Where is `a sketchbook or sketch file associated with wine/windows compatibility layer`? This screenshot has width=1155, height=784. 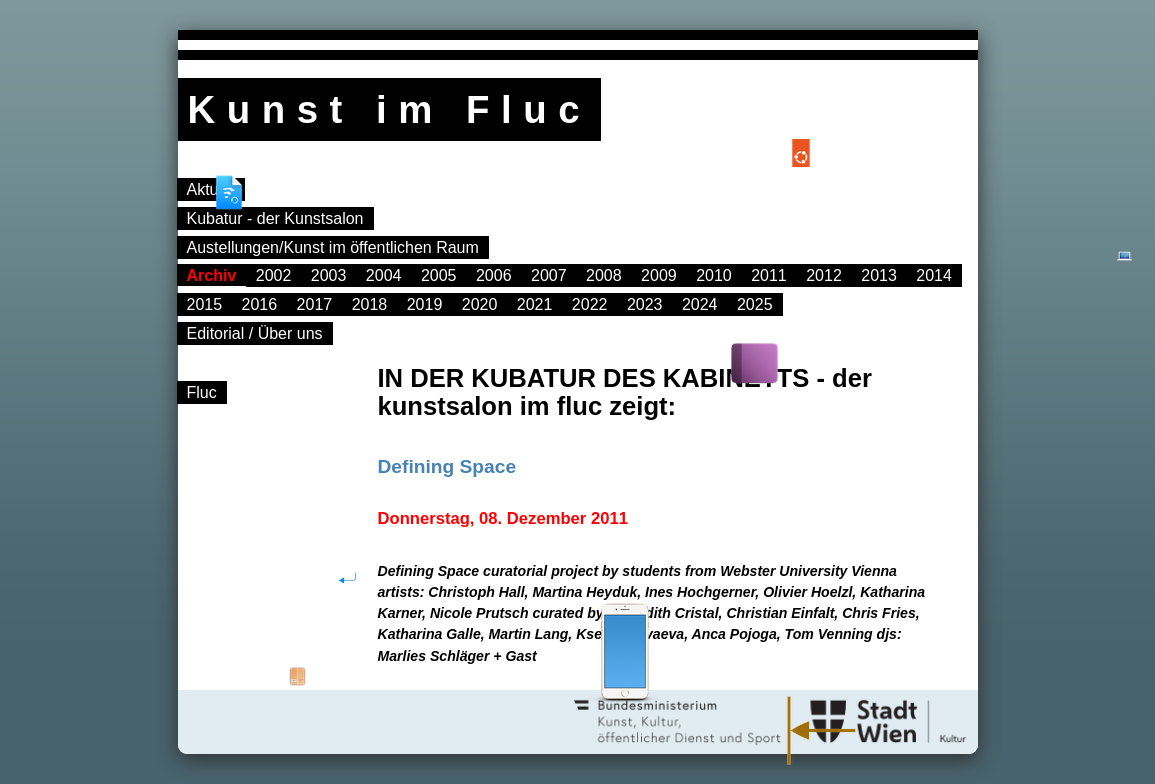 a sketchbook or sketch file associated with wine/windows compatibility layer is located at coordinates (229, 193).